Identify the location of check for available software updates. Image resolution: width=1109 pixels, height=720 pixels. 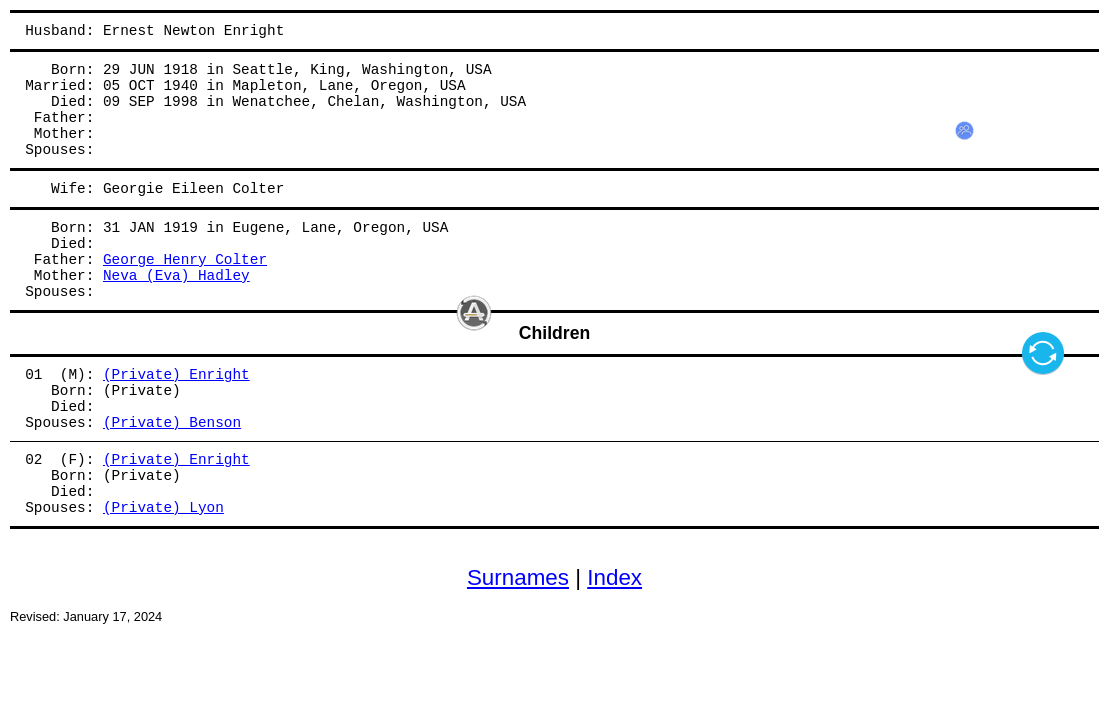
(474, 313).